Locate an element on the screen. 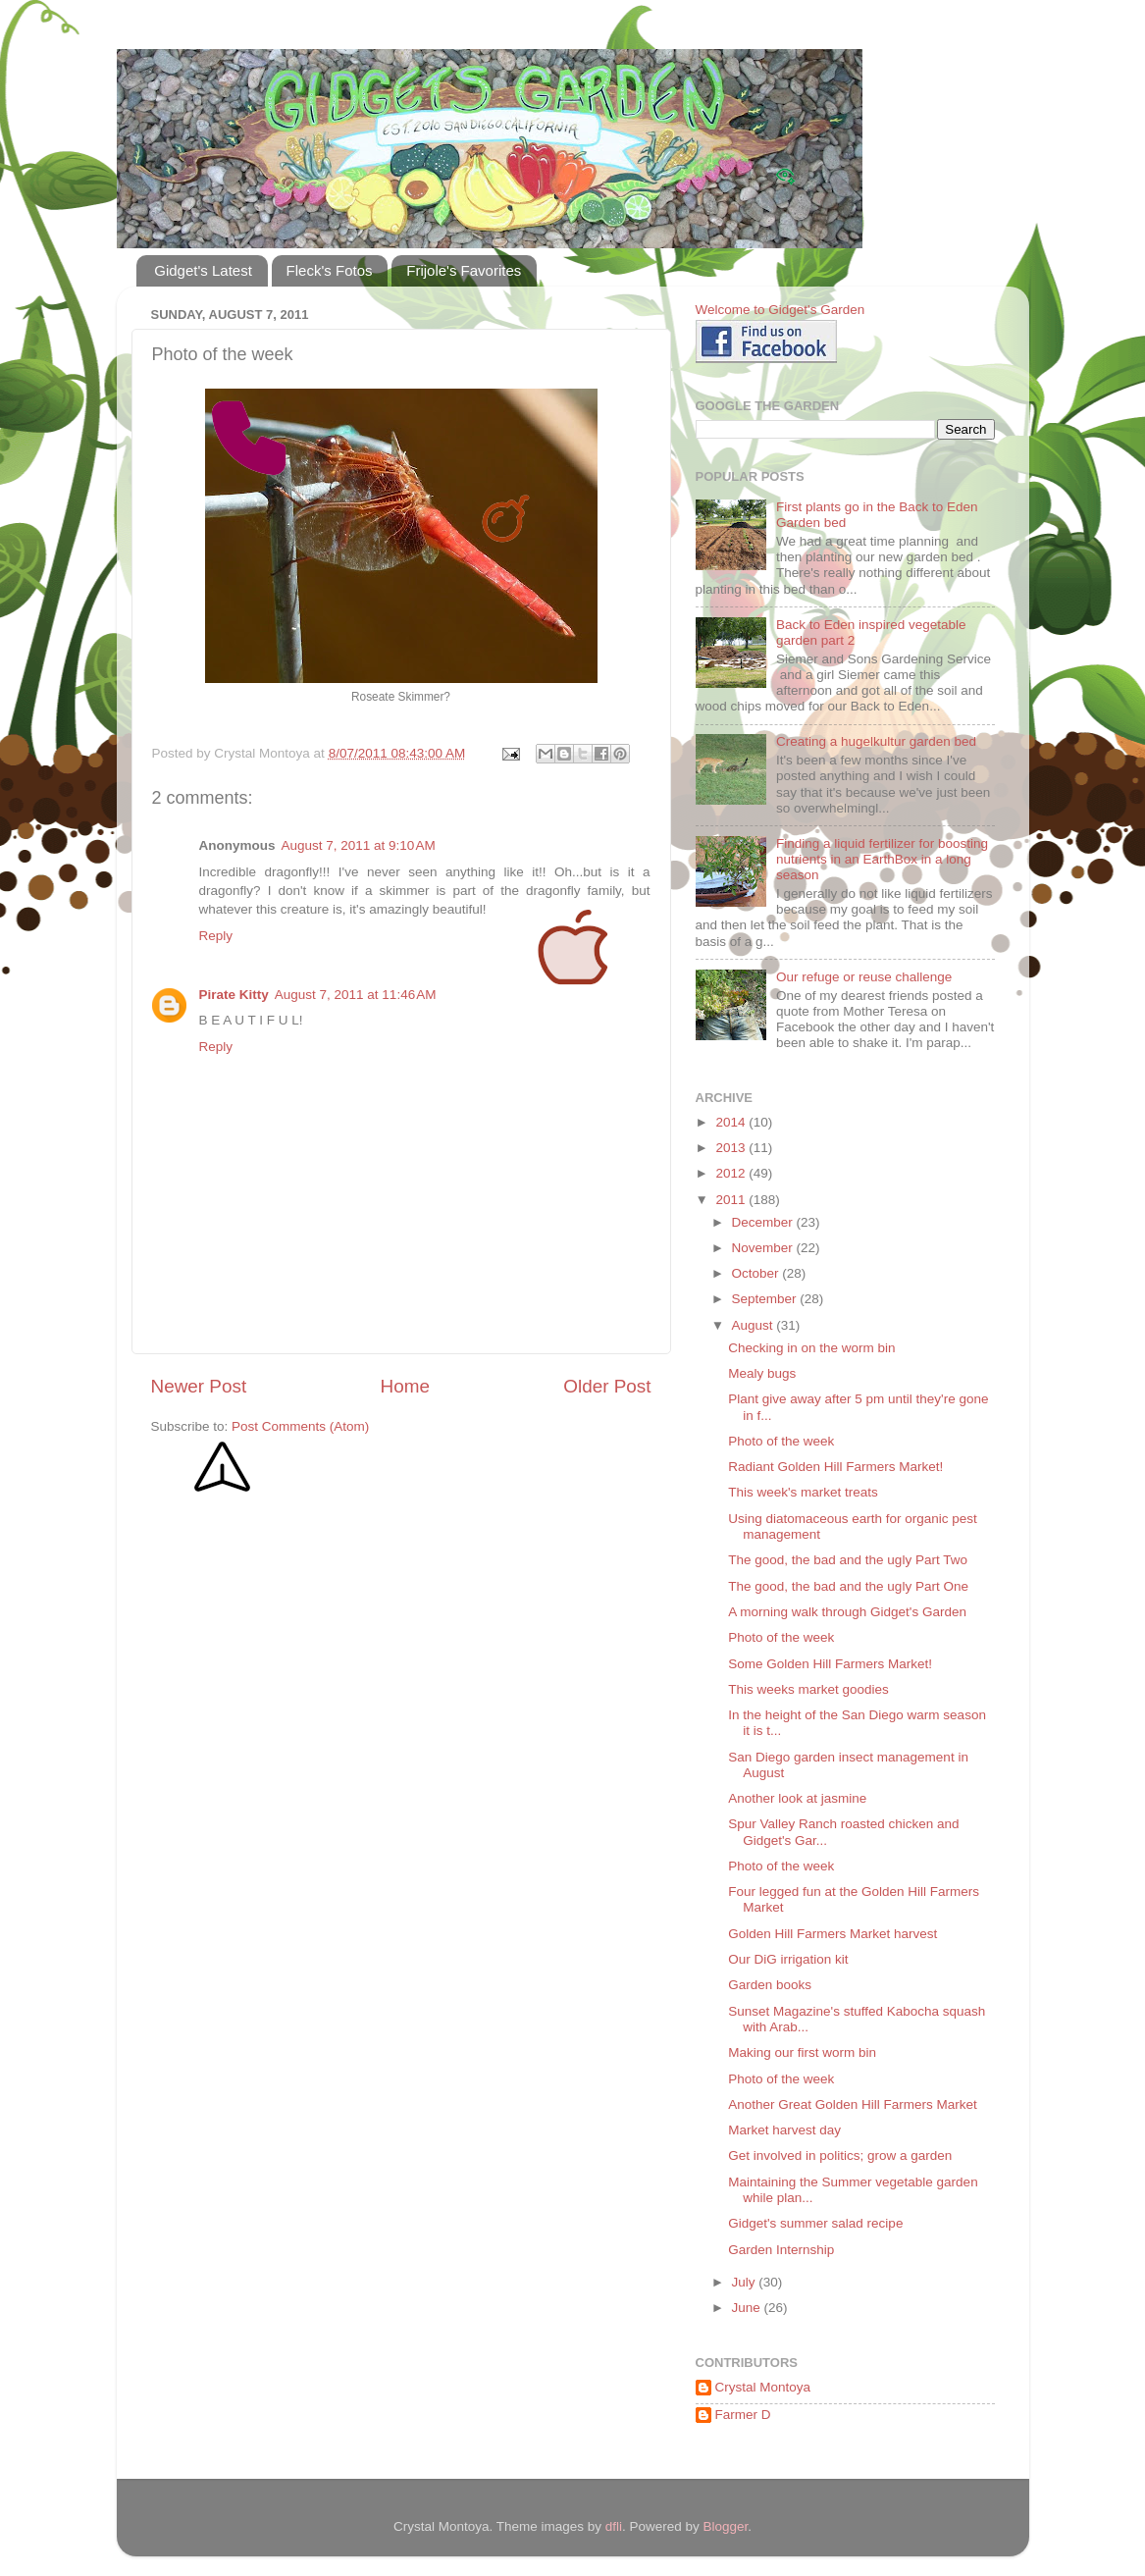 The height and width of the screenshot is (2576, 1145). enable smart view or AI-powered visual features is located at coordinates (785, 175).